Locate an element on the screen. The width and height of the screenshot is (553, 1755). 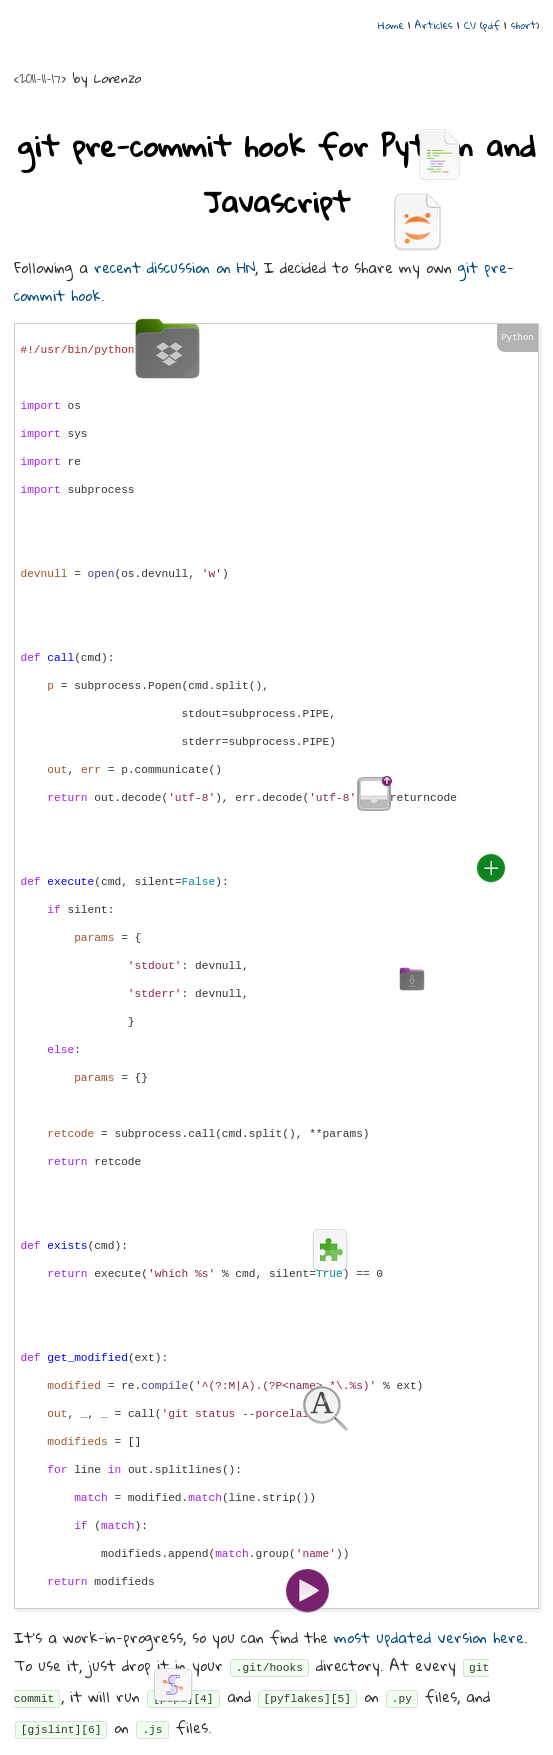
a COBOL source code file is located at coordinates (439, 154).